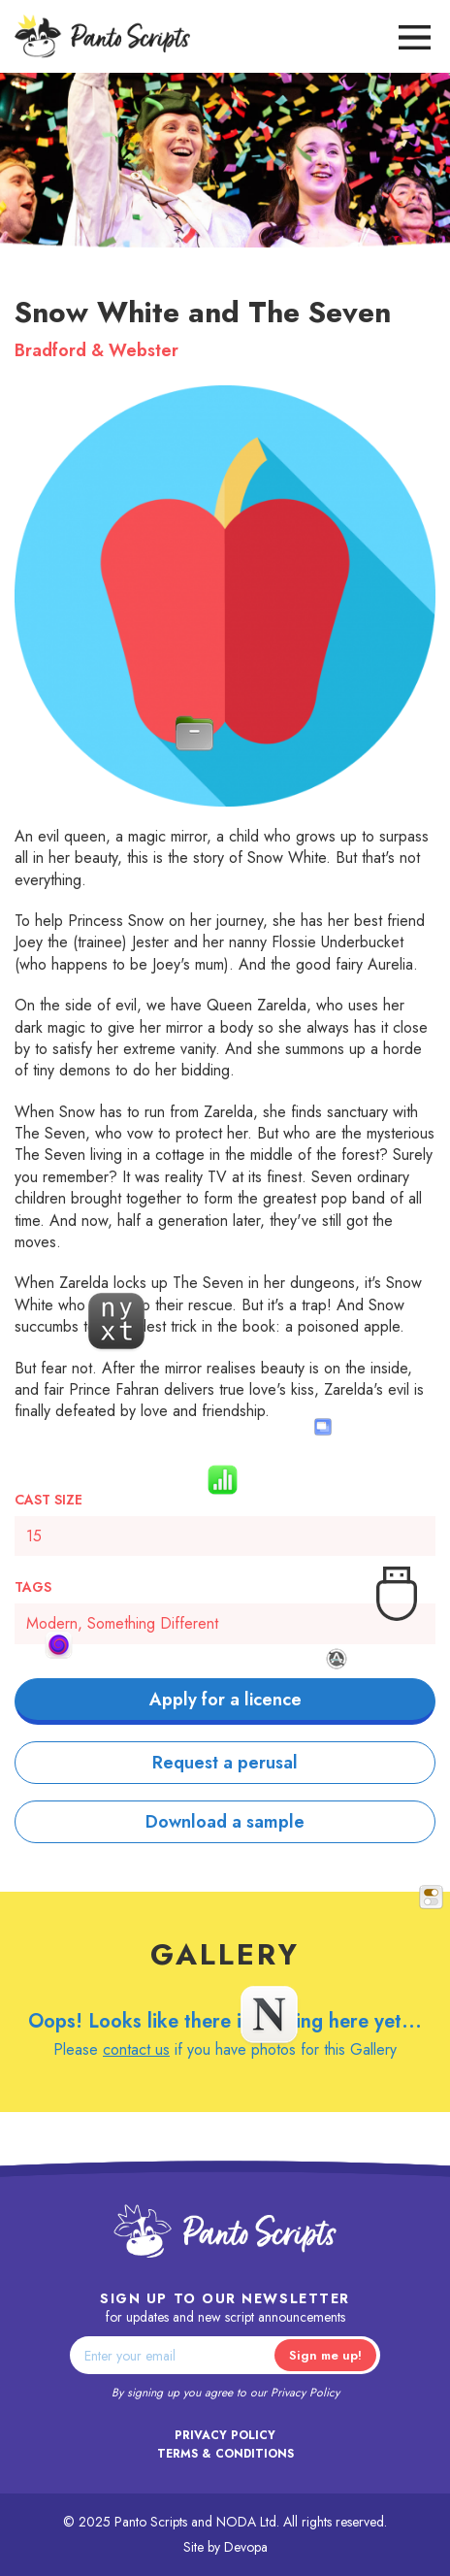 The height and width of the screenshot is (2576, 450). Describe the element at coordinates (323, 1427) in the screenshot. I see `manage startup applications and session settings` at that location.